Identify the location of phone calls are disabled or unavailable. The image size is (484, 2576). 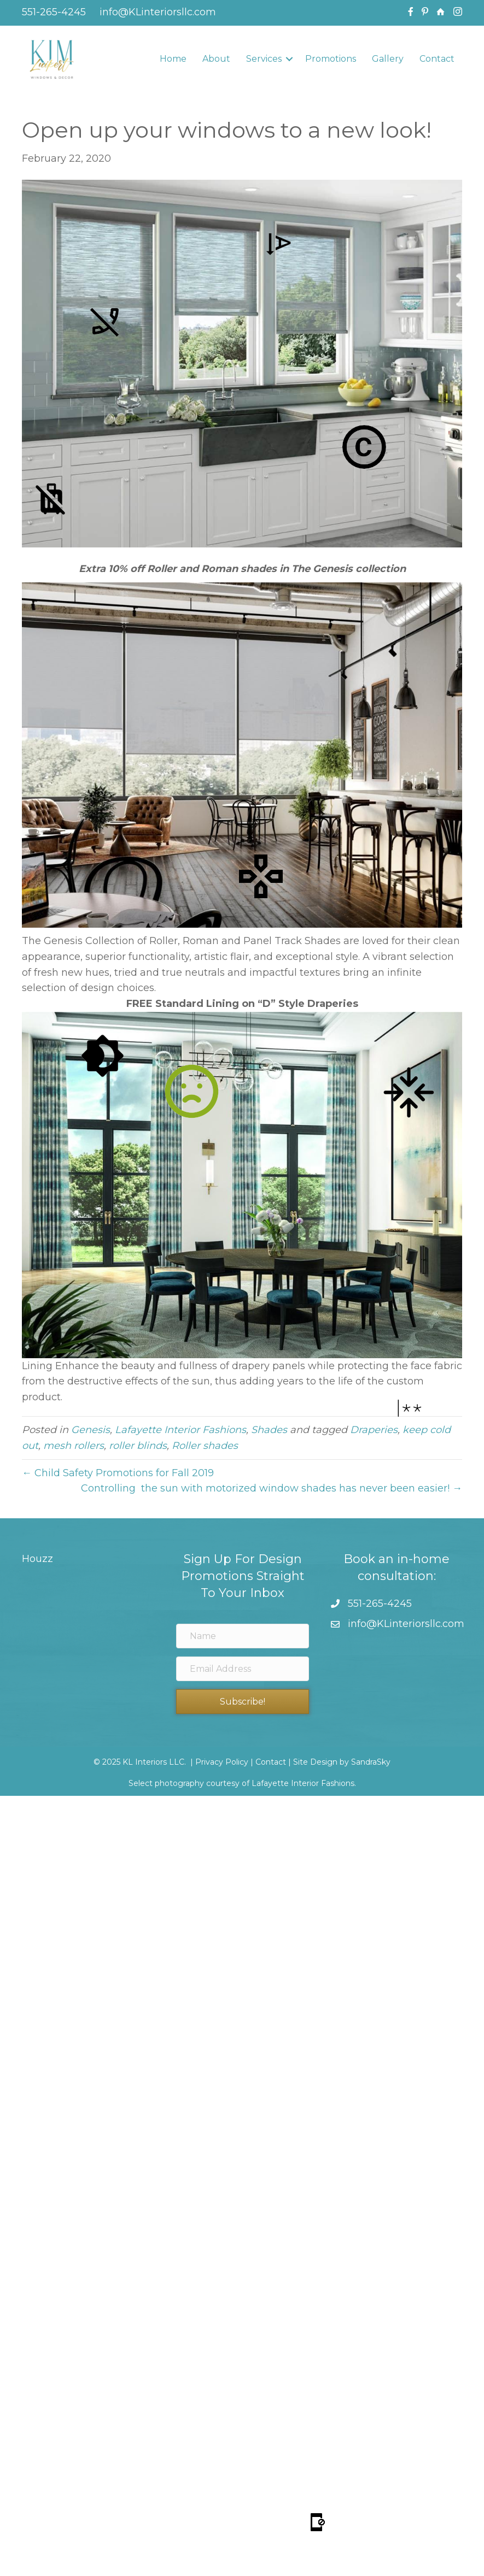
(106, 321).